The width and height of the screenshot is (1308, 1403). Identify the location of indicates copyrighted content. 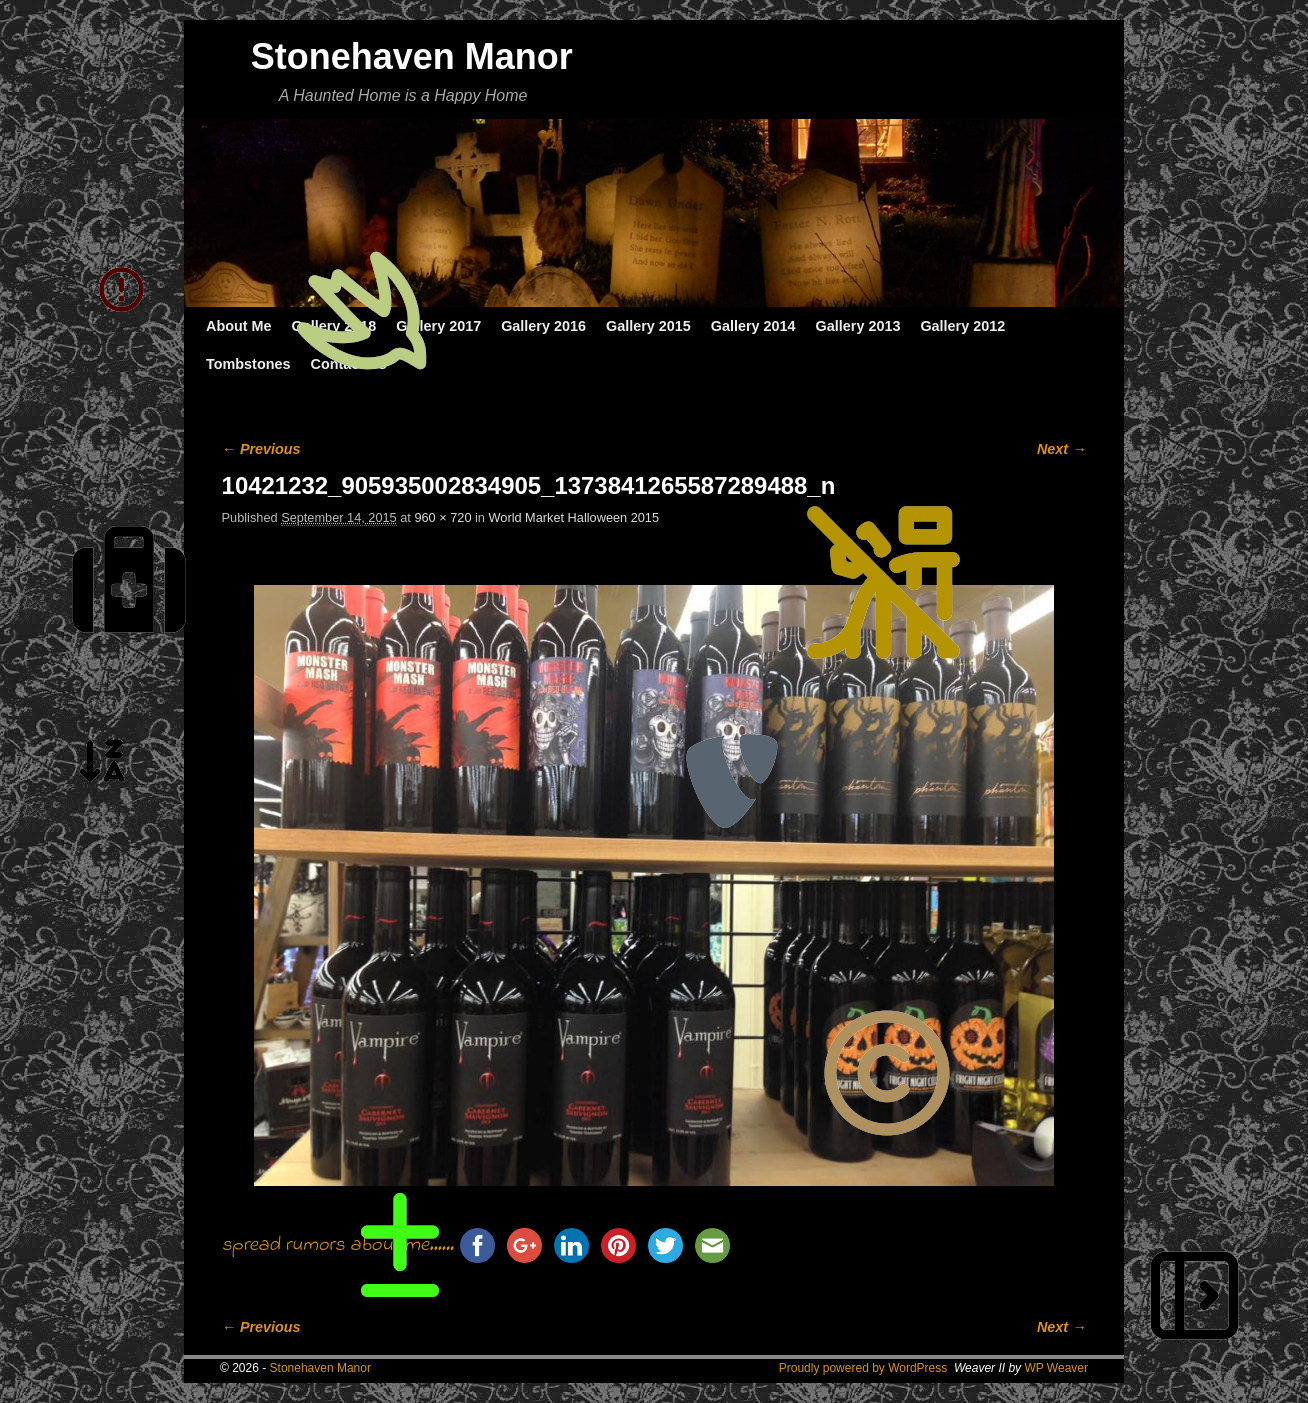
(887, 1073).